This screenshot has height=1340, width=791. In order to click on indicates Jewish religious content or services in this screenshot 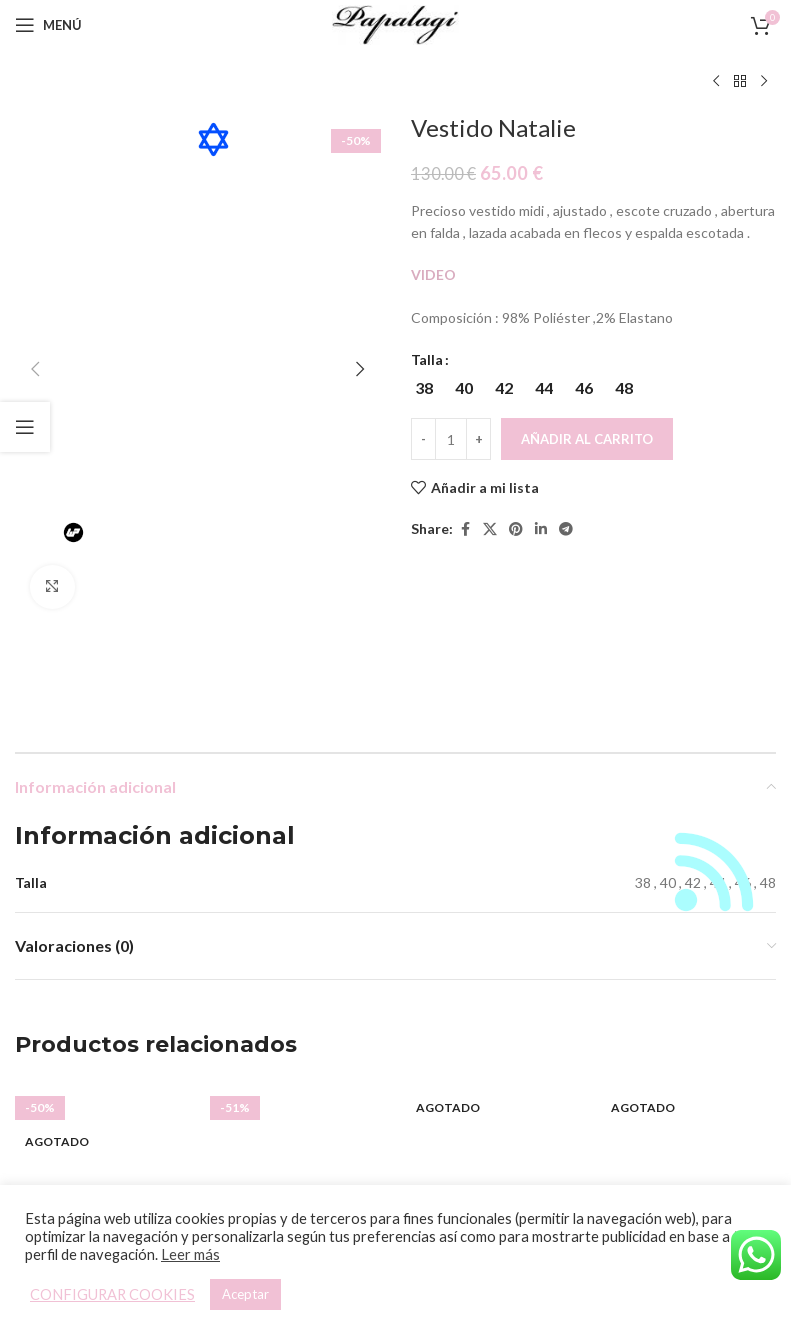, I will do `click(213, 139)`.